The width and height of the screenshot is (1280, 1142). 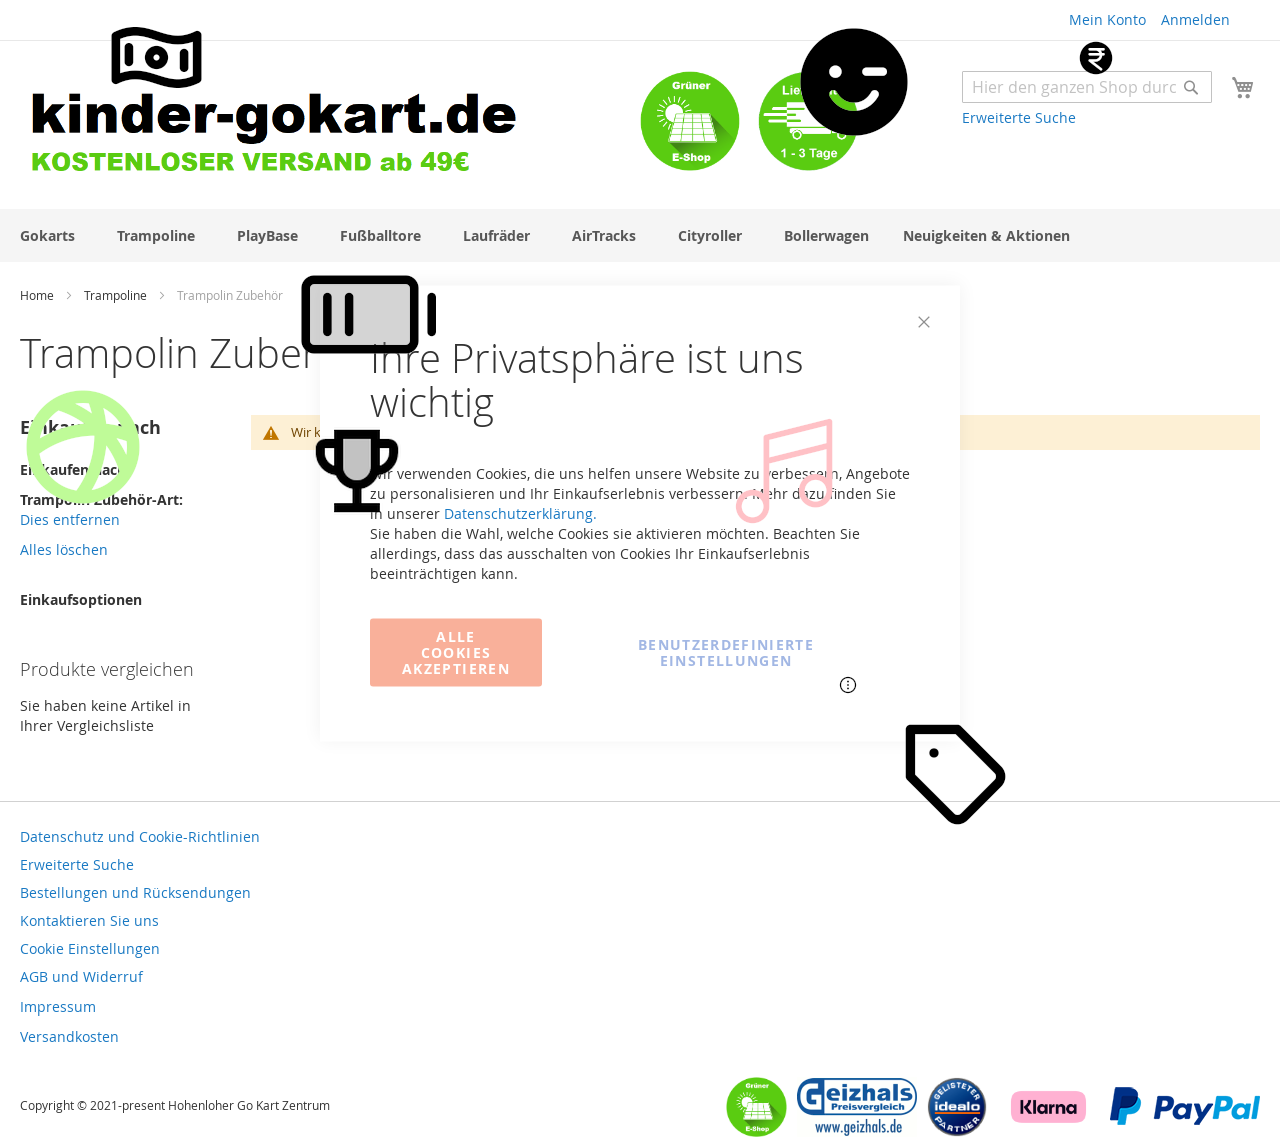 What do you see at coordinates (854, 82) in the screenshot?
I see `insert a winking emoji into your message` at bounding box center [854, 82].